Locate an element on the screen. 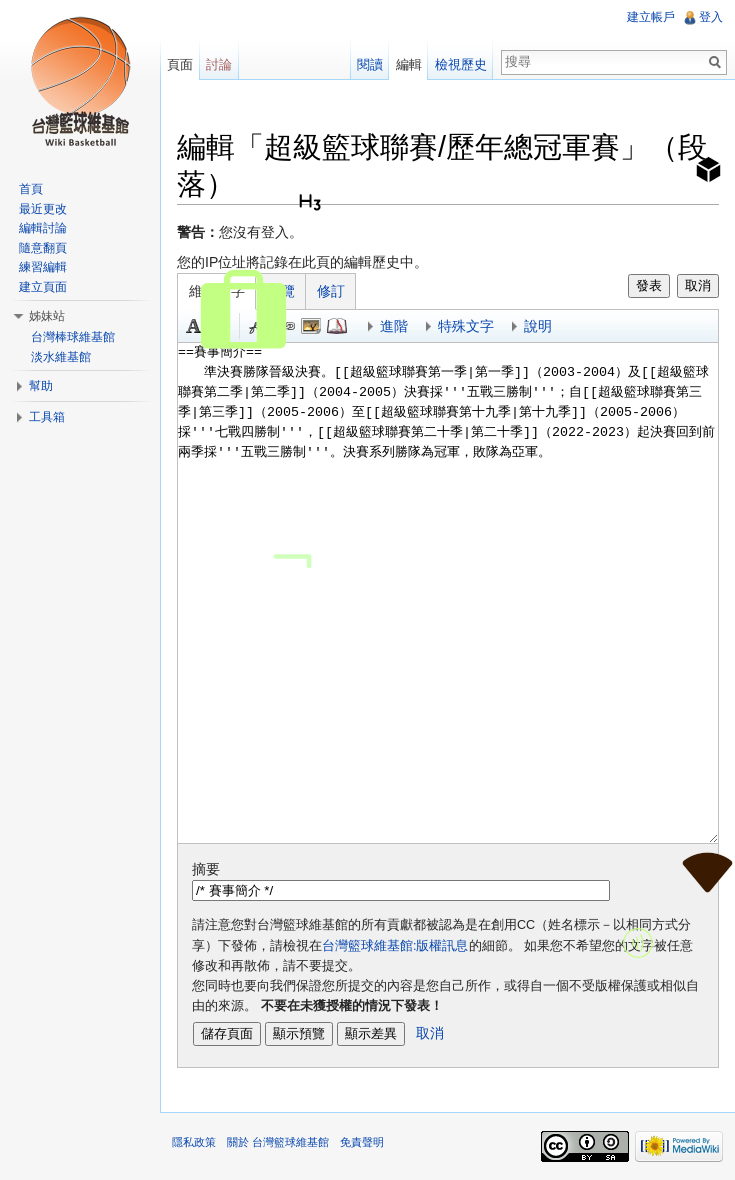 This screenshot has width=735, height=1180. logical NOT operator symbol is located at coordinates (292, 556).